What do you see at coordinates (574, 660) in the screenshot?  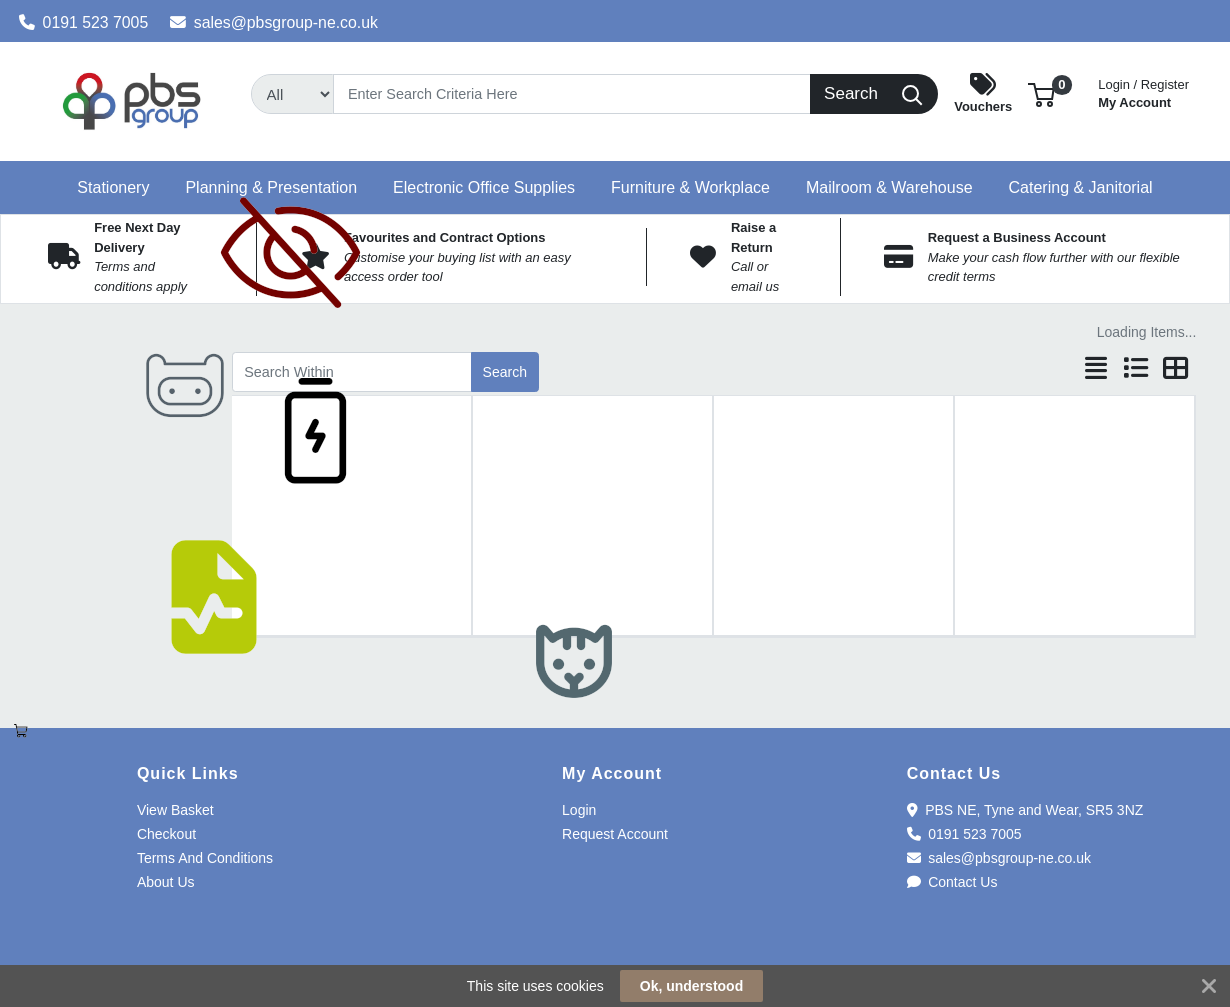 I see `view pet-related content or settings` at bounding box center [574, 660].